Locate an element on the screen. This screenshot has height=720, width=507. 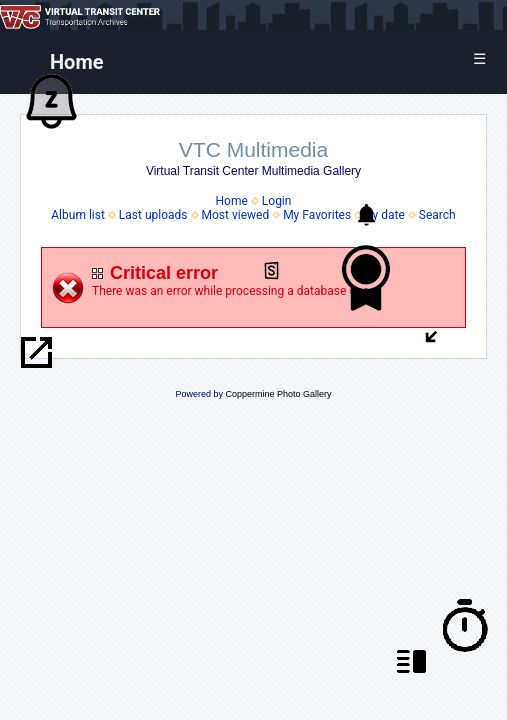
view your notifications is located at coordinates (366, 214).